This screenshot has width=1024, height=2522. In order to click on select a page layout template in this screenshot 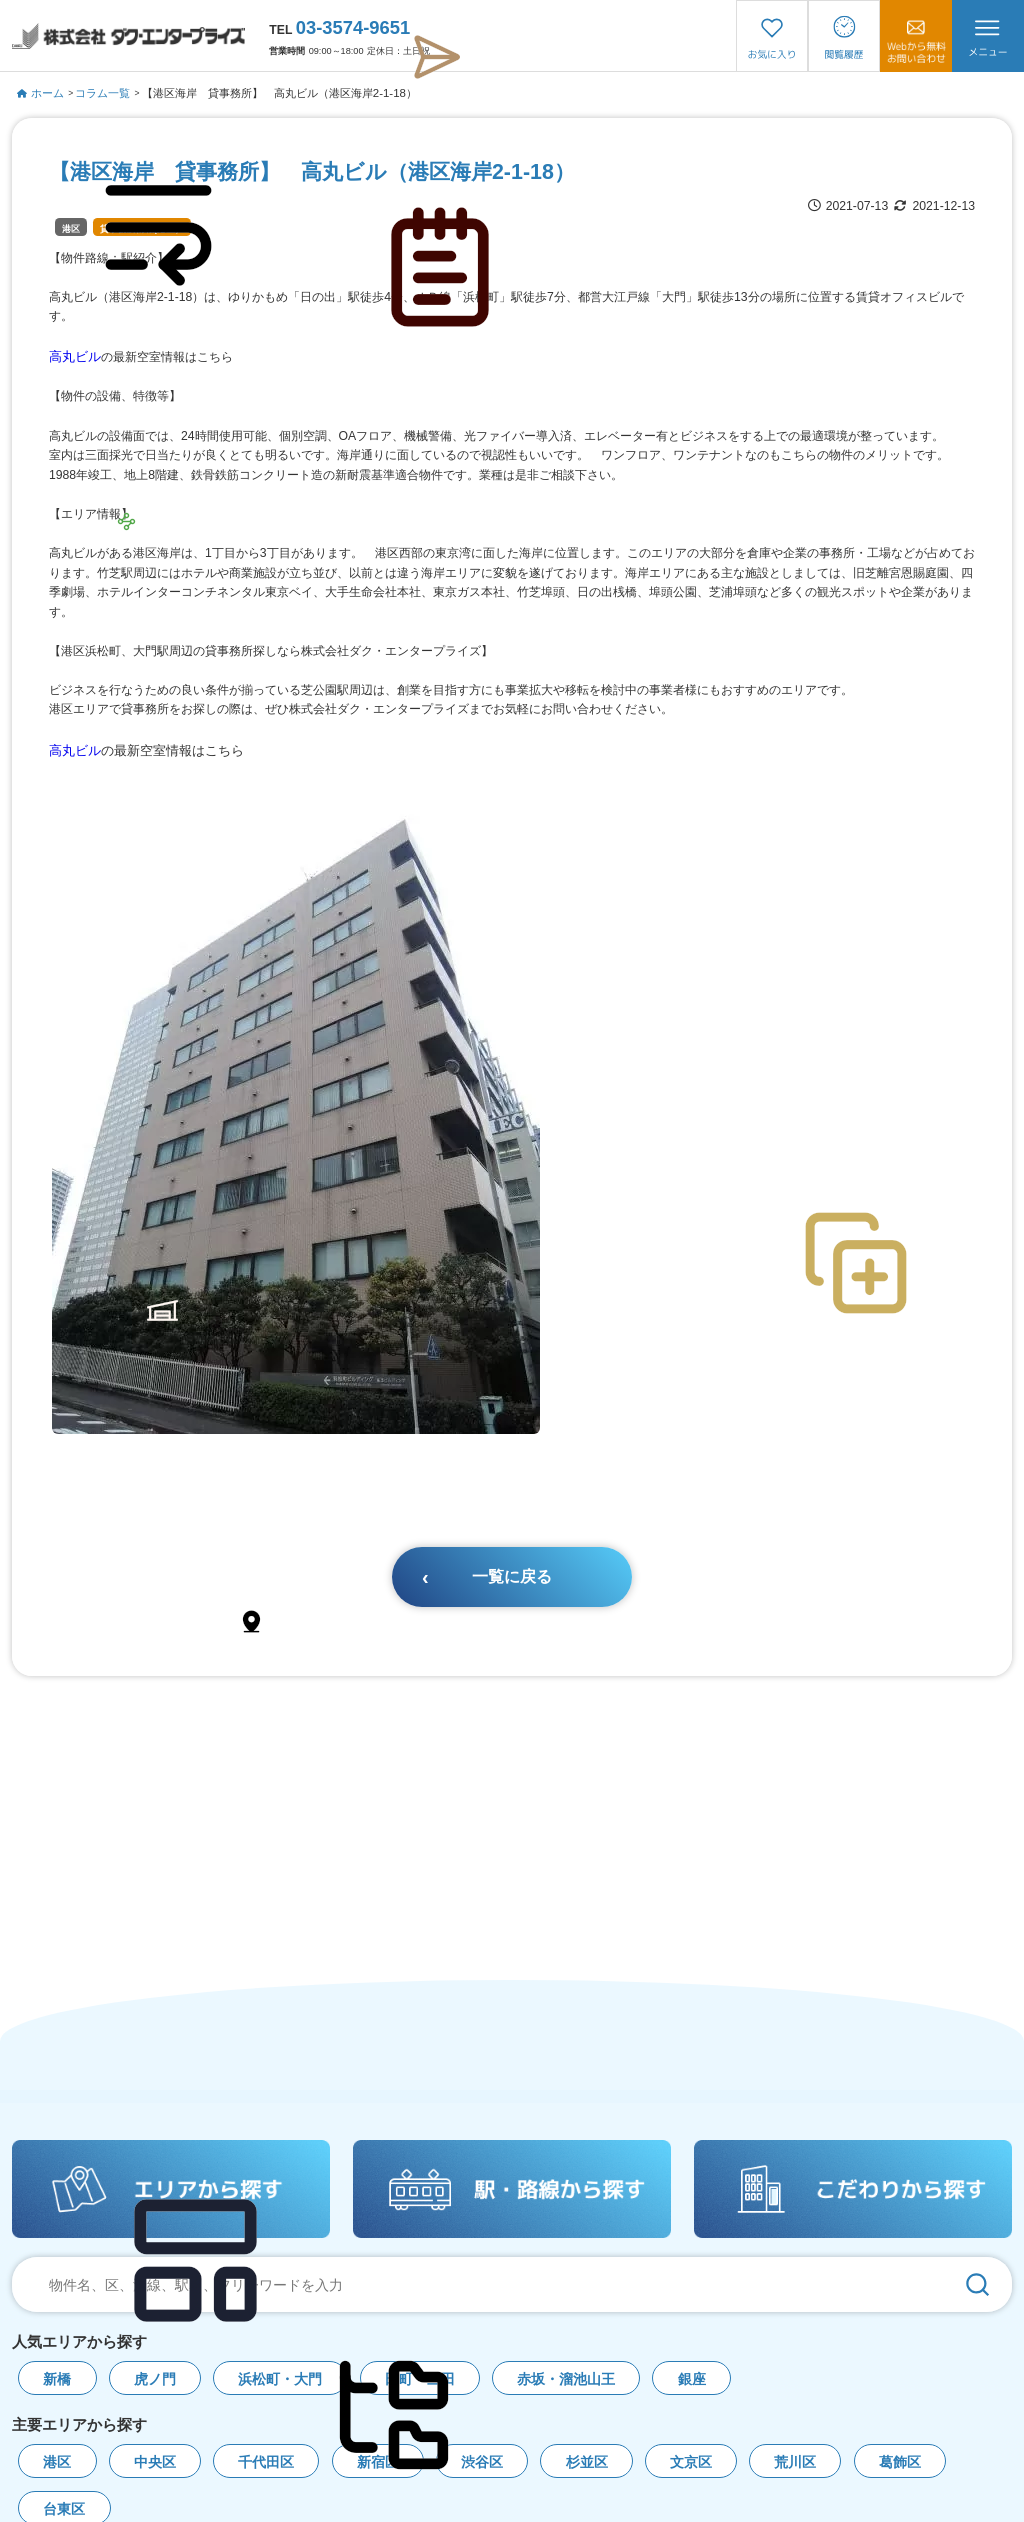, I will do `click(195, 2260)`.